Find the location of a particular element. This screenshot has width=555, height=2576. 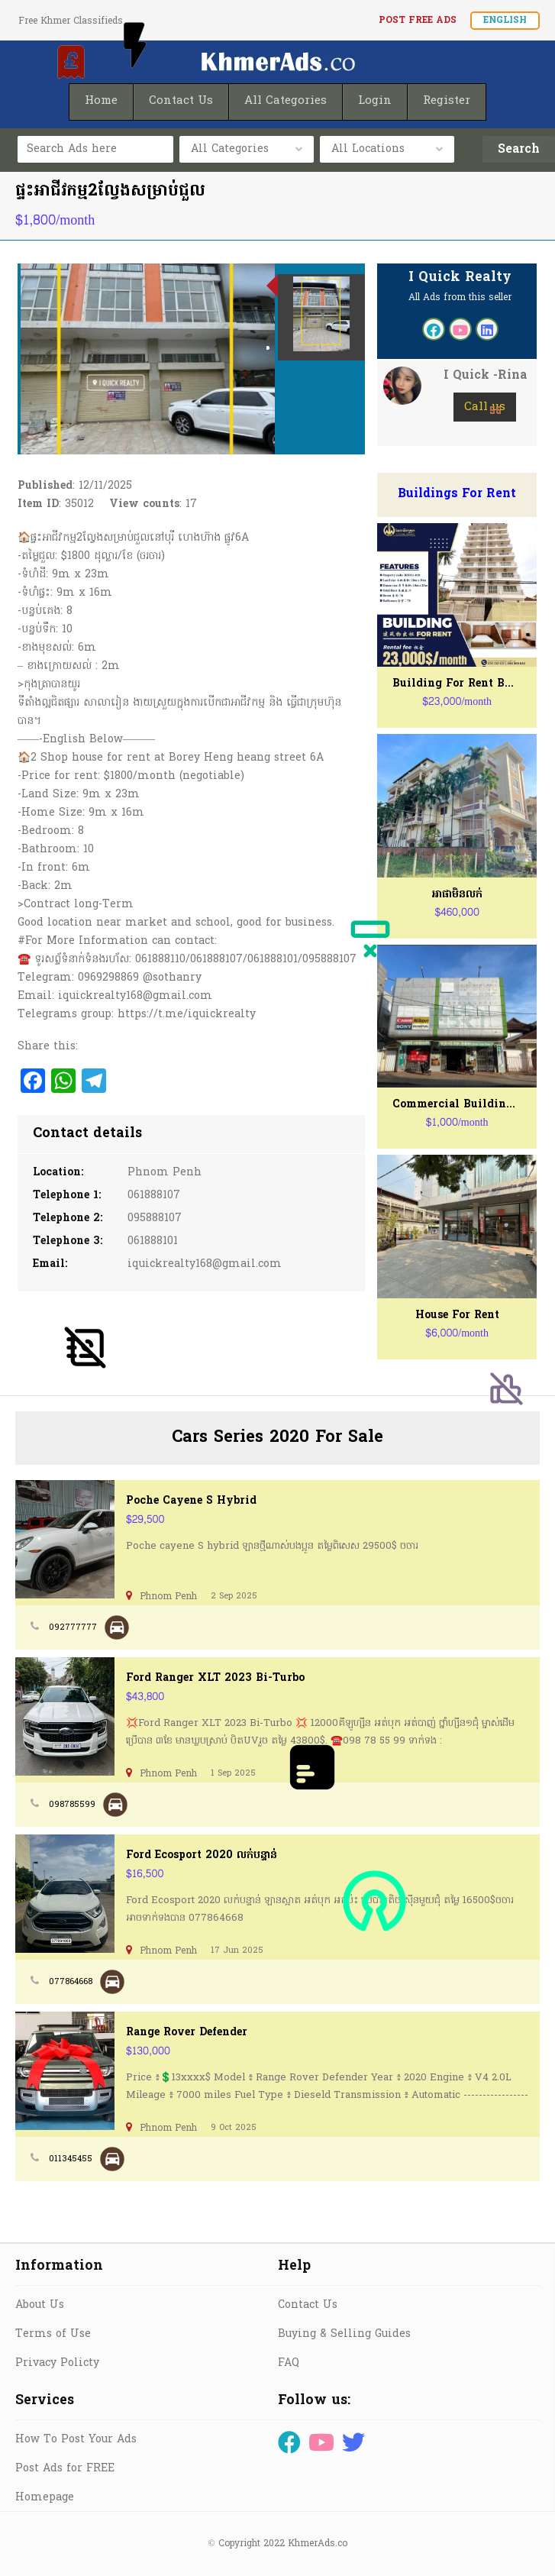

align content to bottom-left of container is located at coordinates (312, 1767).